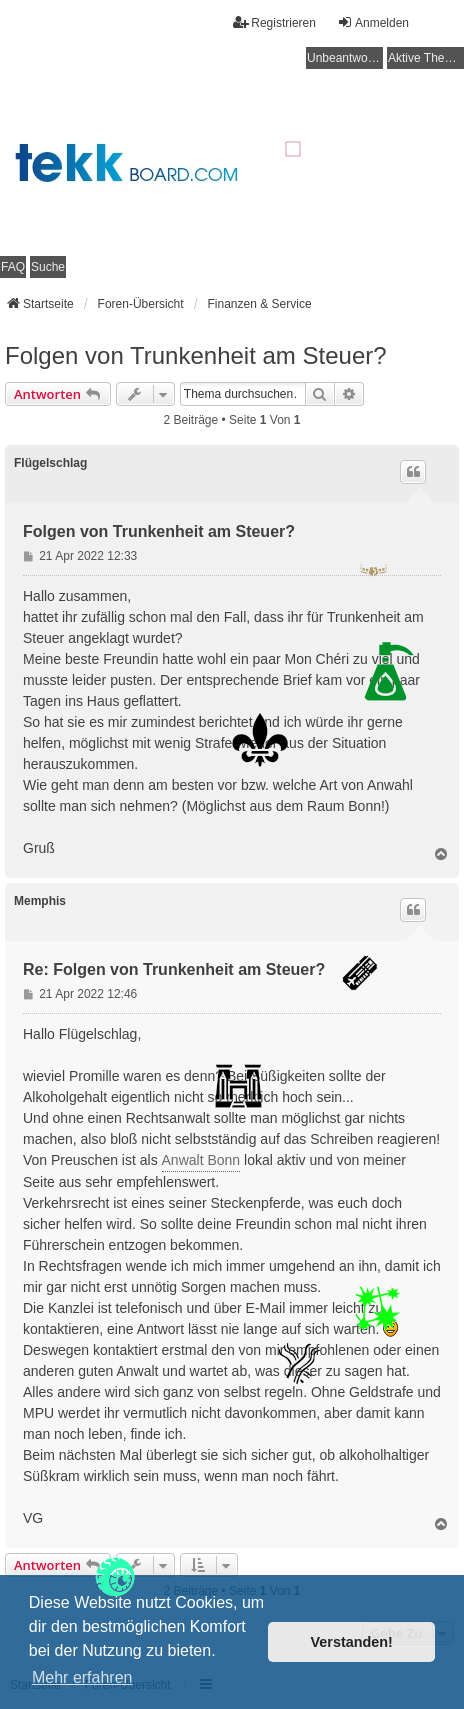 The width and height of the screenshot is (464, 1709). I want to click on view your boarding pass, so click(360, 973).